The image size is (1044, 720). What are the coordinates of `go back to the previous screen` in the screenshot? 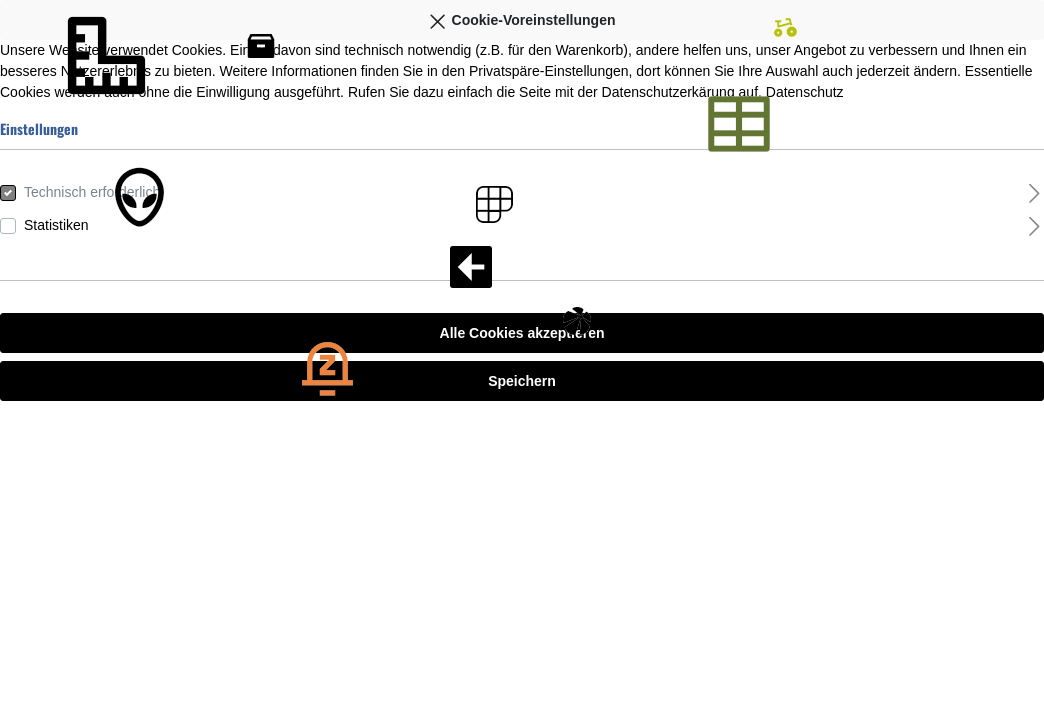 It's located at (471, 267).